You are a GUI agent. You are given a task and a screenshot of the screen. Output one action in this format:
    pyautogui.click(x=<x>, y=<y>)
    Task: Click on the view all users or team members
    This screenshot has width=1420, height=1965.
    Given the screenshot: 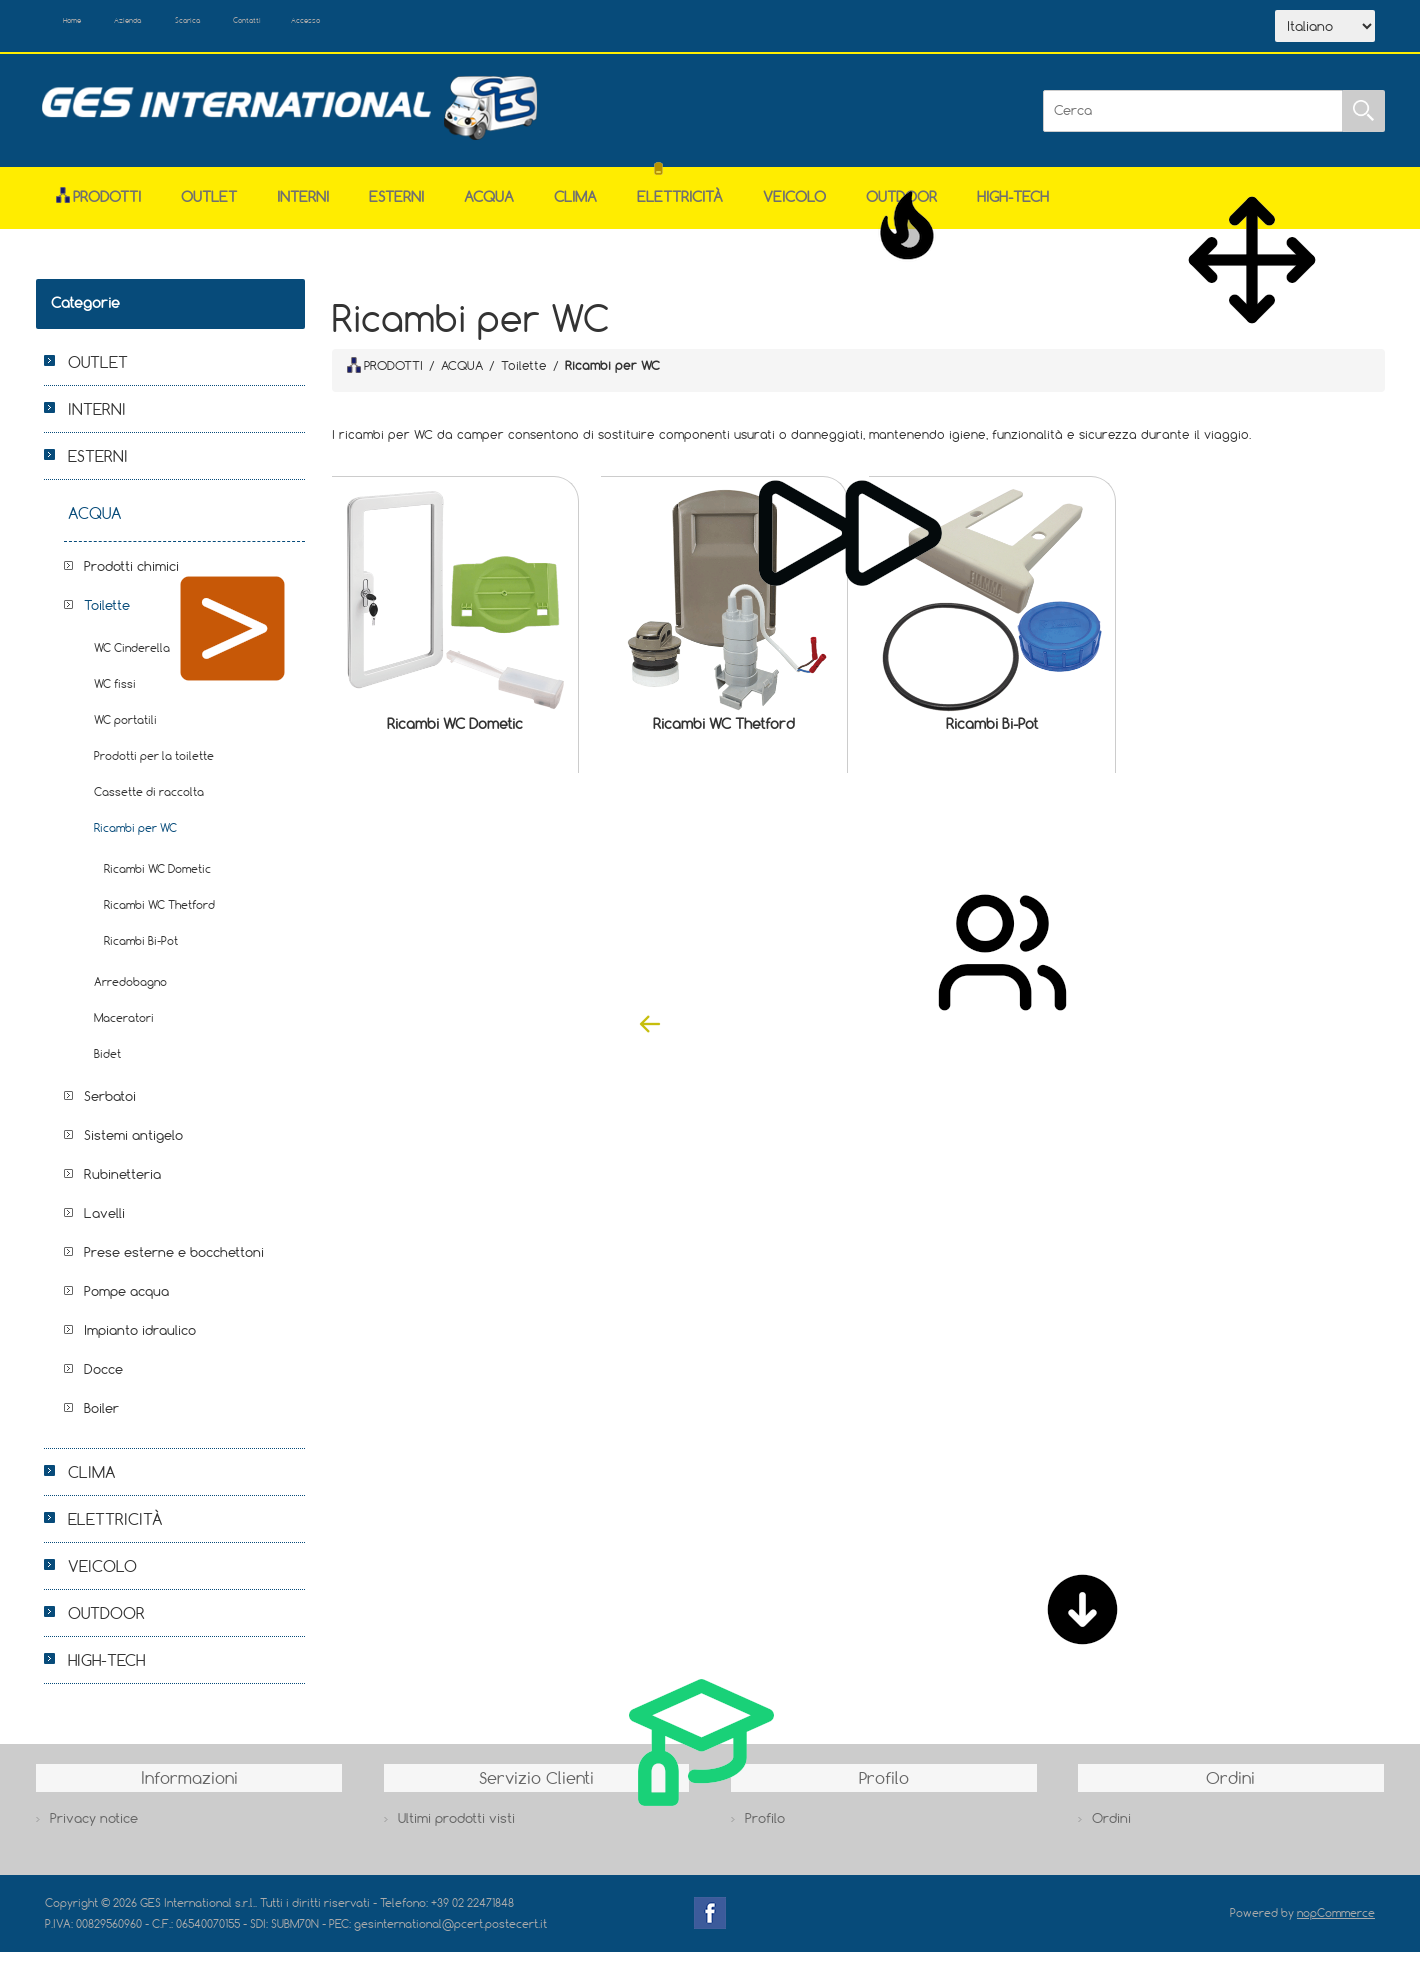 What is the action you would take?
    pyautogui.click(x=1002, y=952)
    